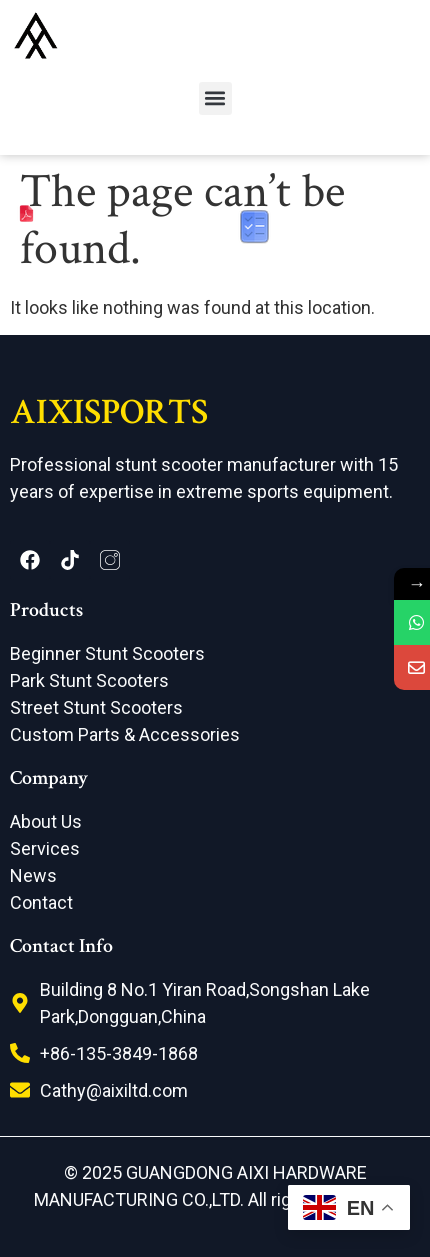  I want to click on open work tasks or to-do list, so click(254, 226).